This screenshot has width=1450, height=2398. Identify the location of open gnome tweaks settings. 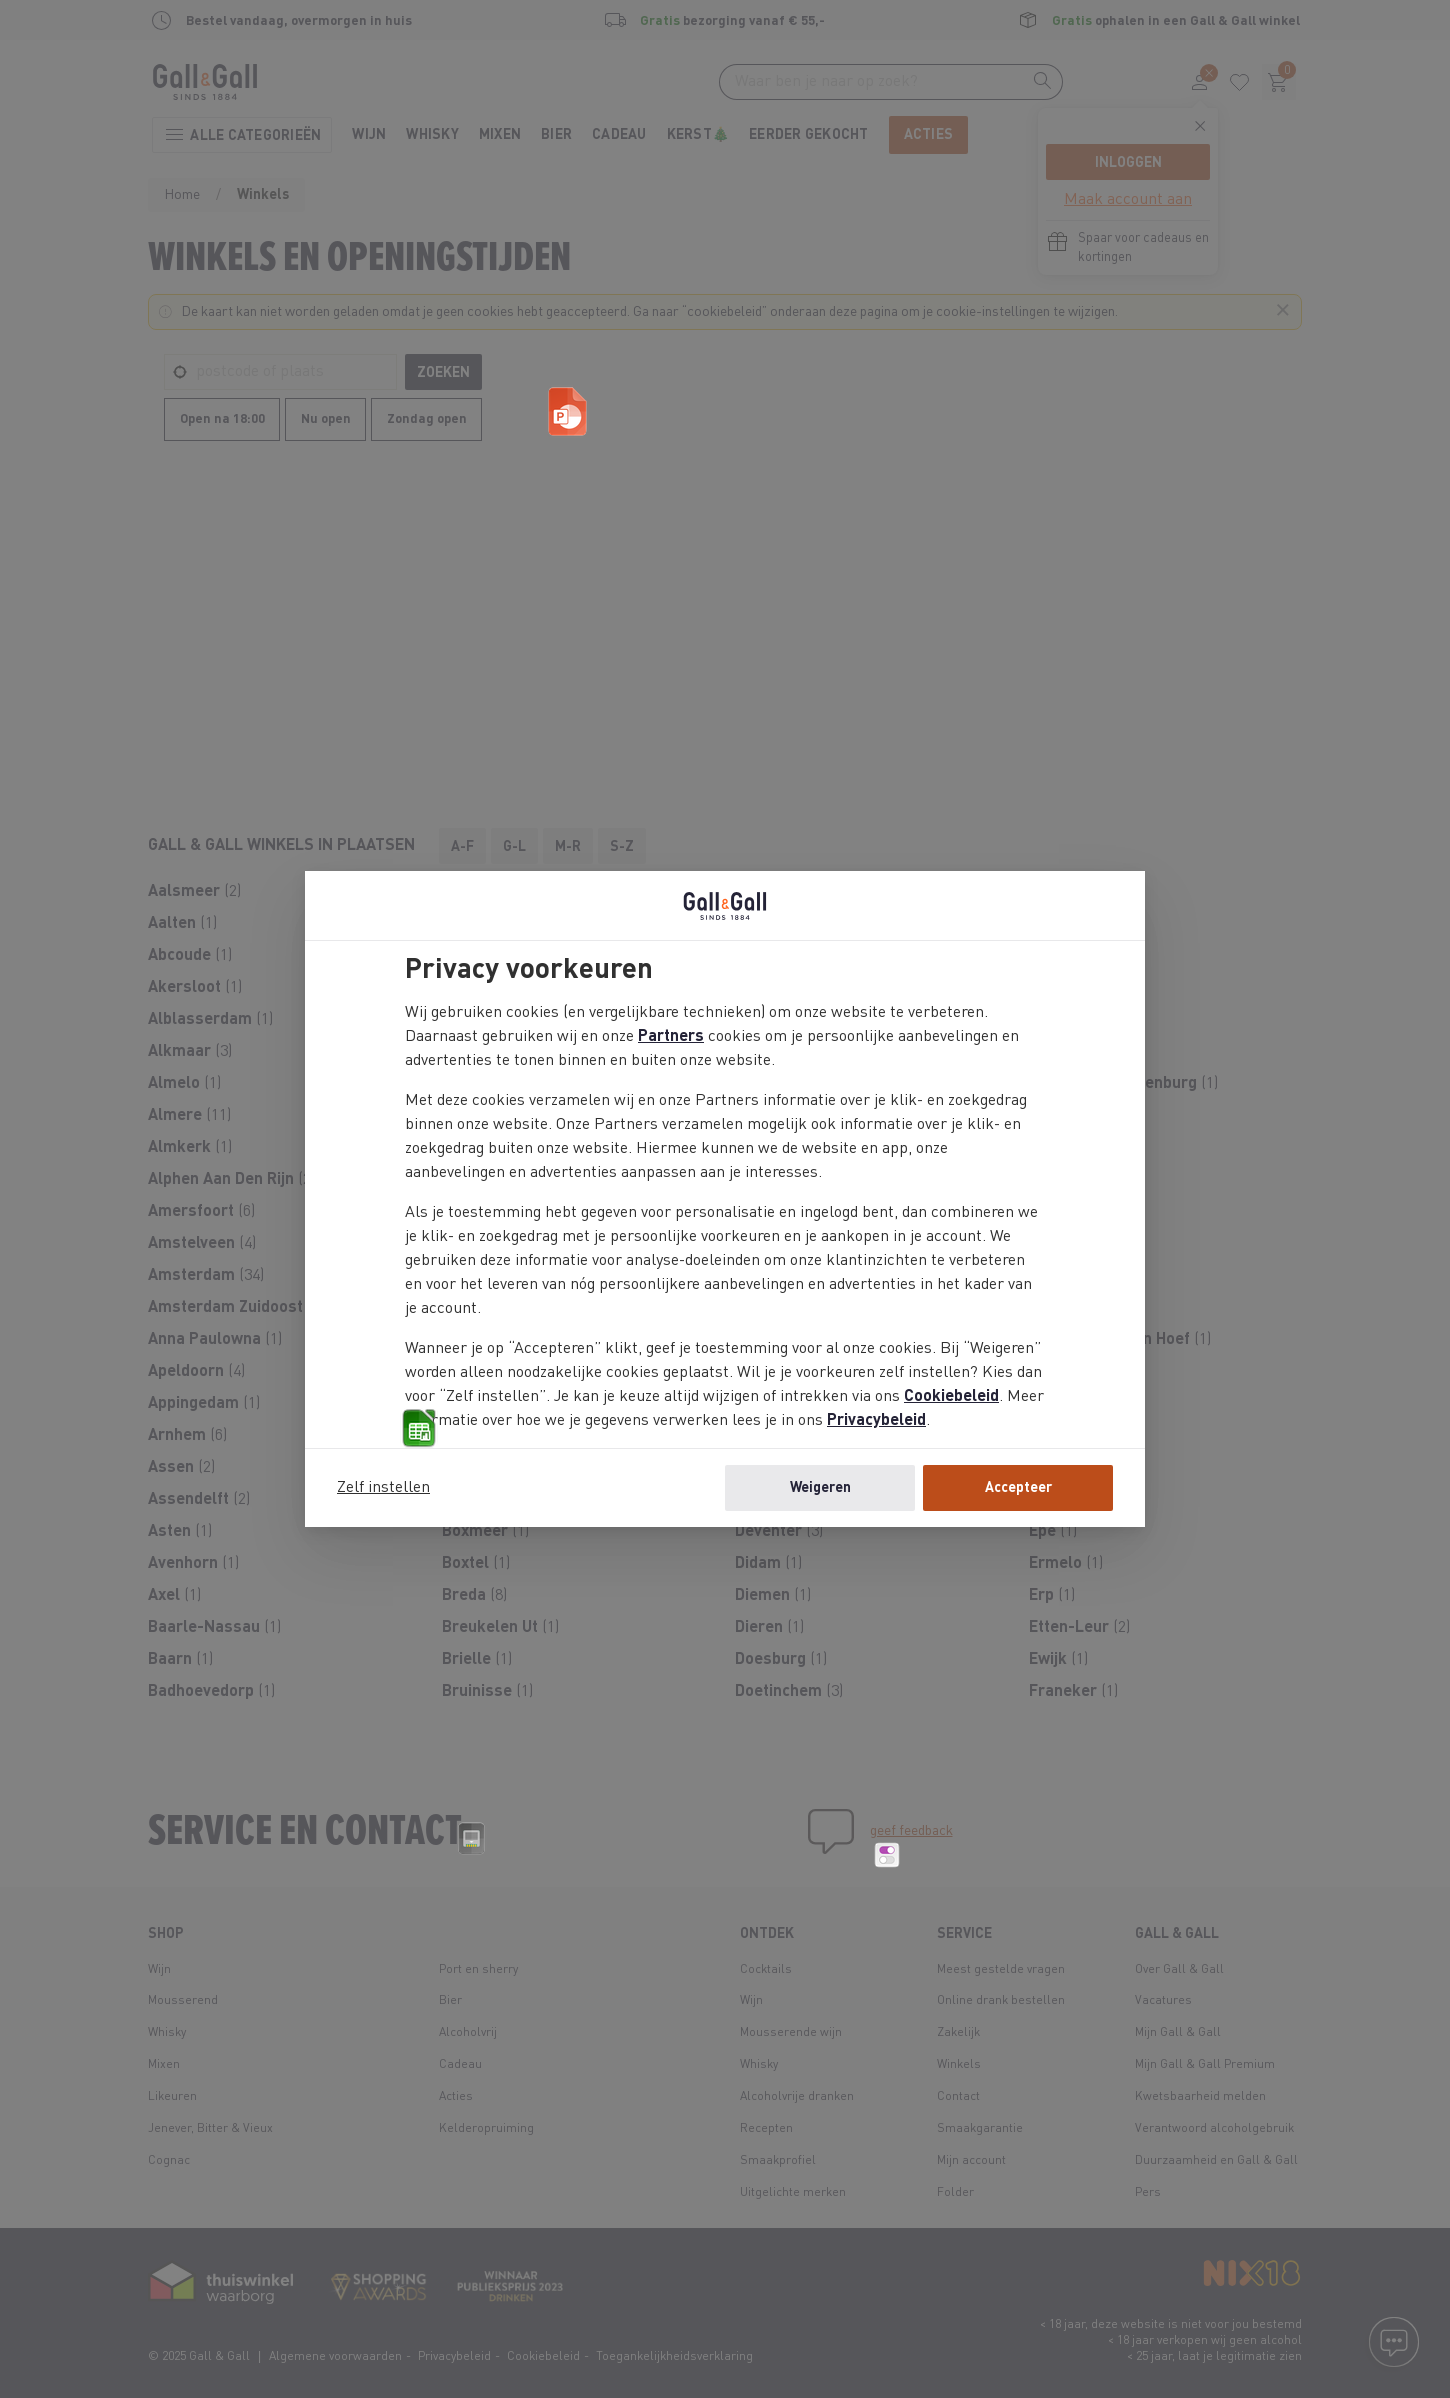
(887, 1855).